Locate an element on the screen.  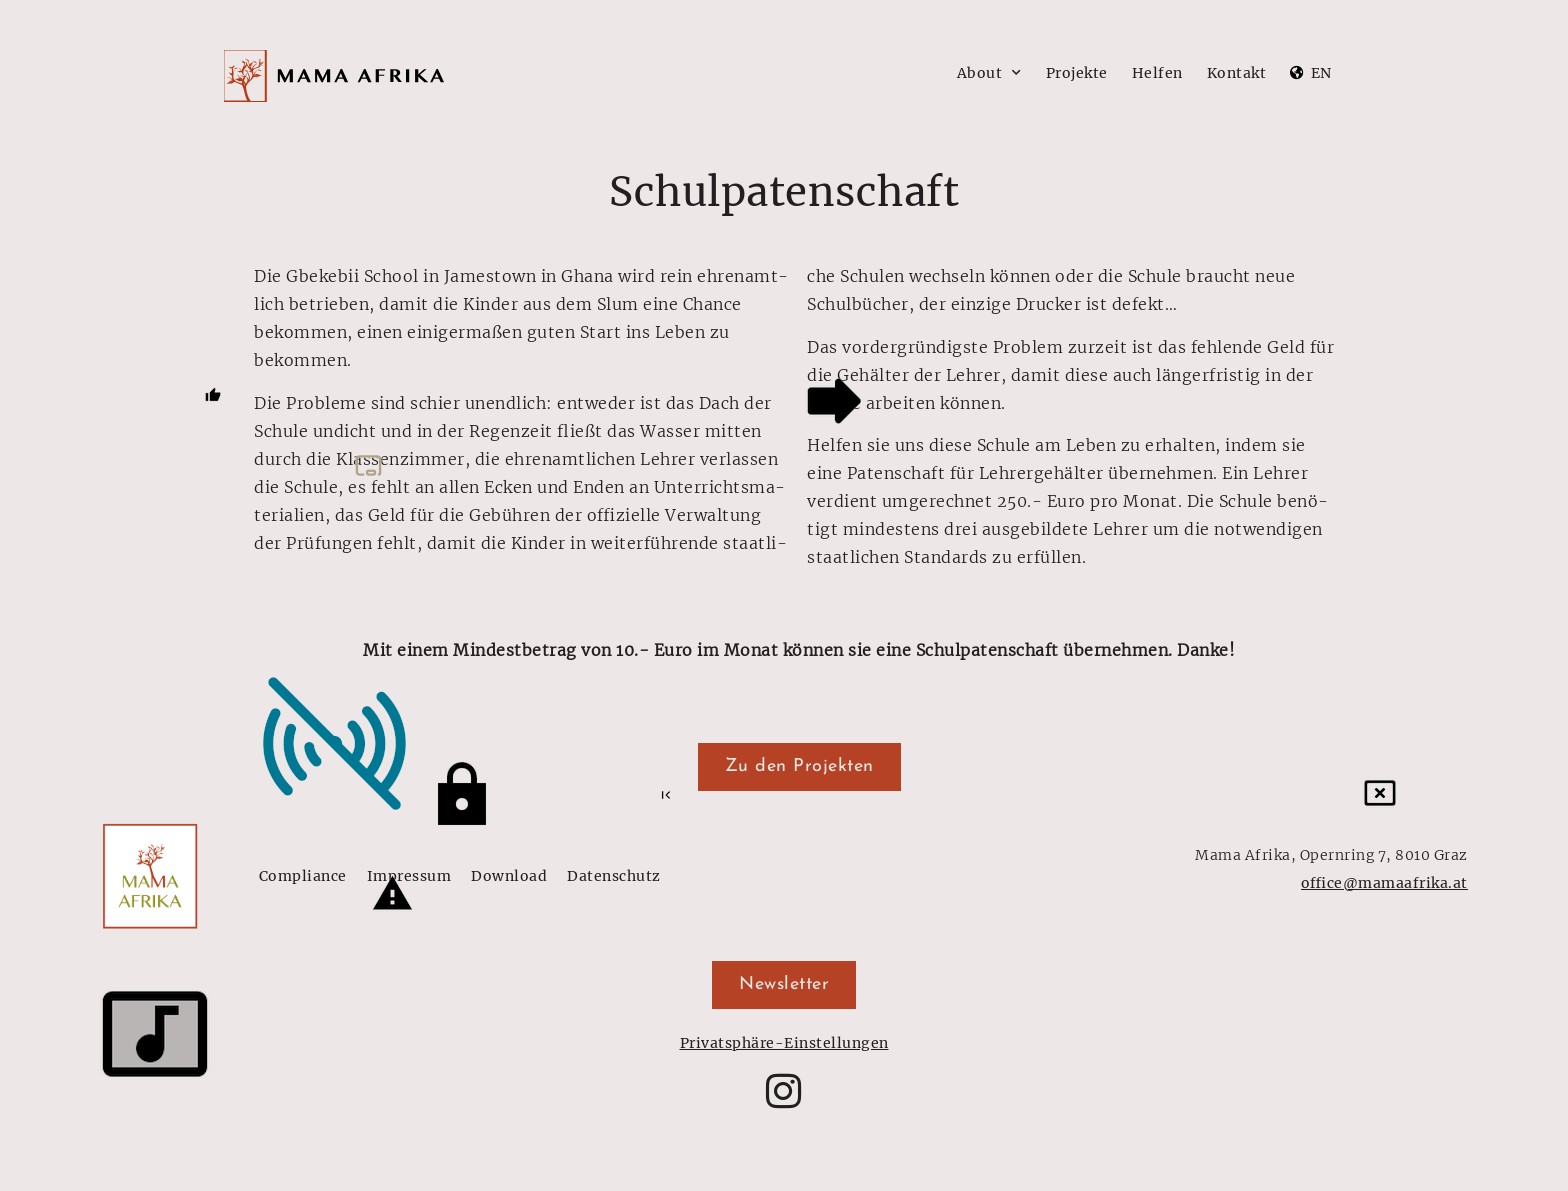
cancel or close a presentation is located at coordinates (1380, 793).